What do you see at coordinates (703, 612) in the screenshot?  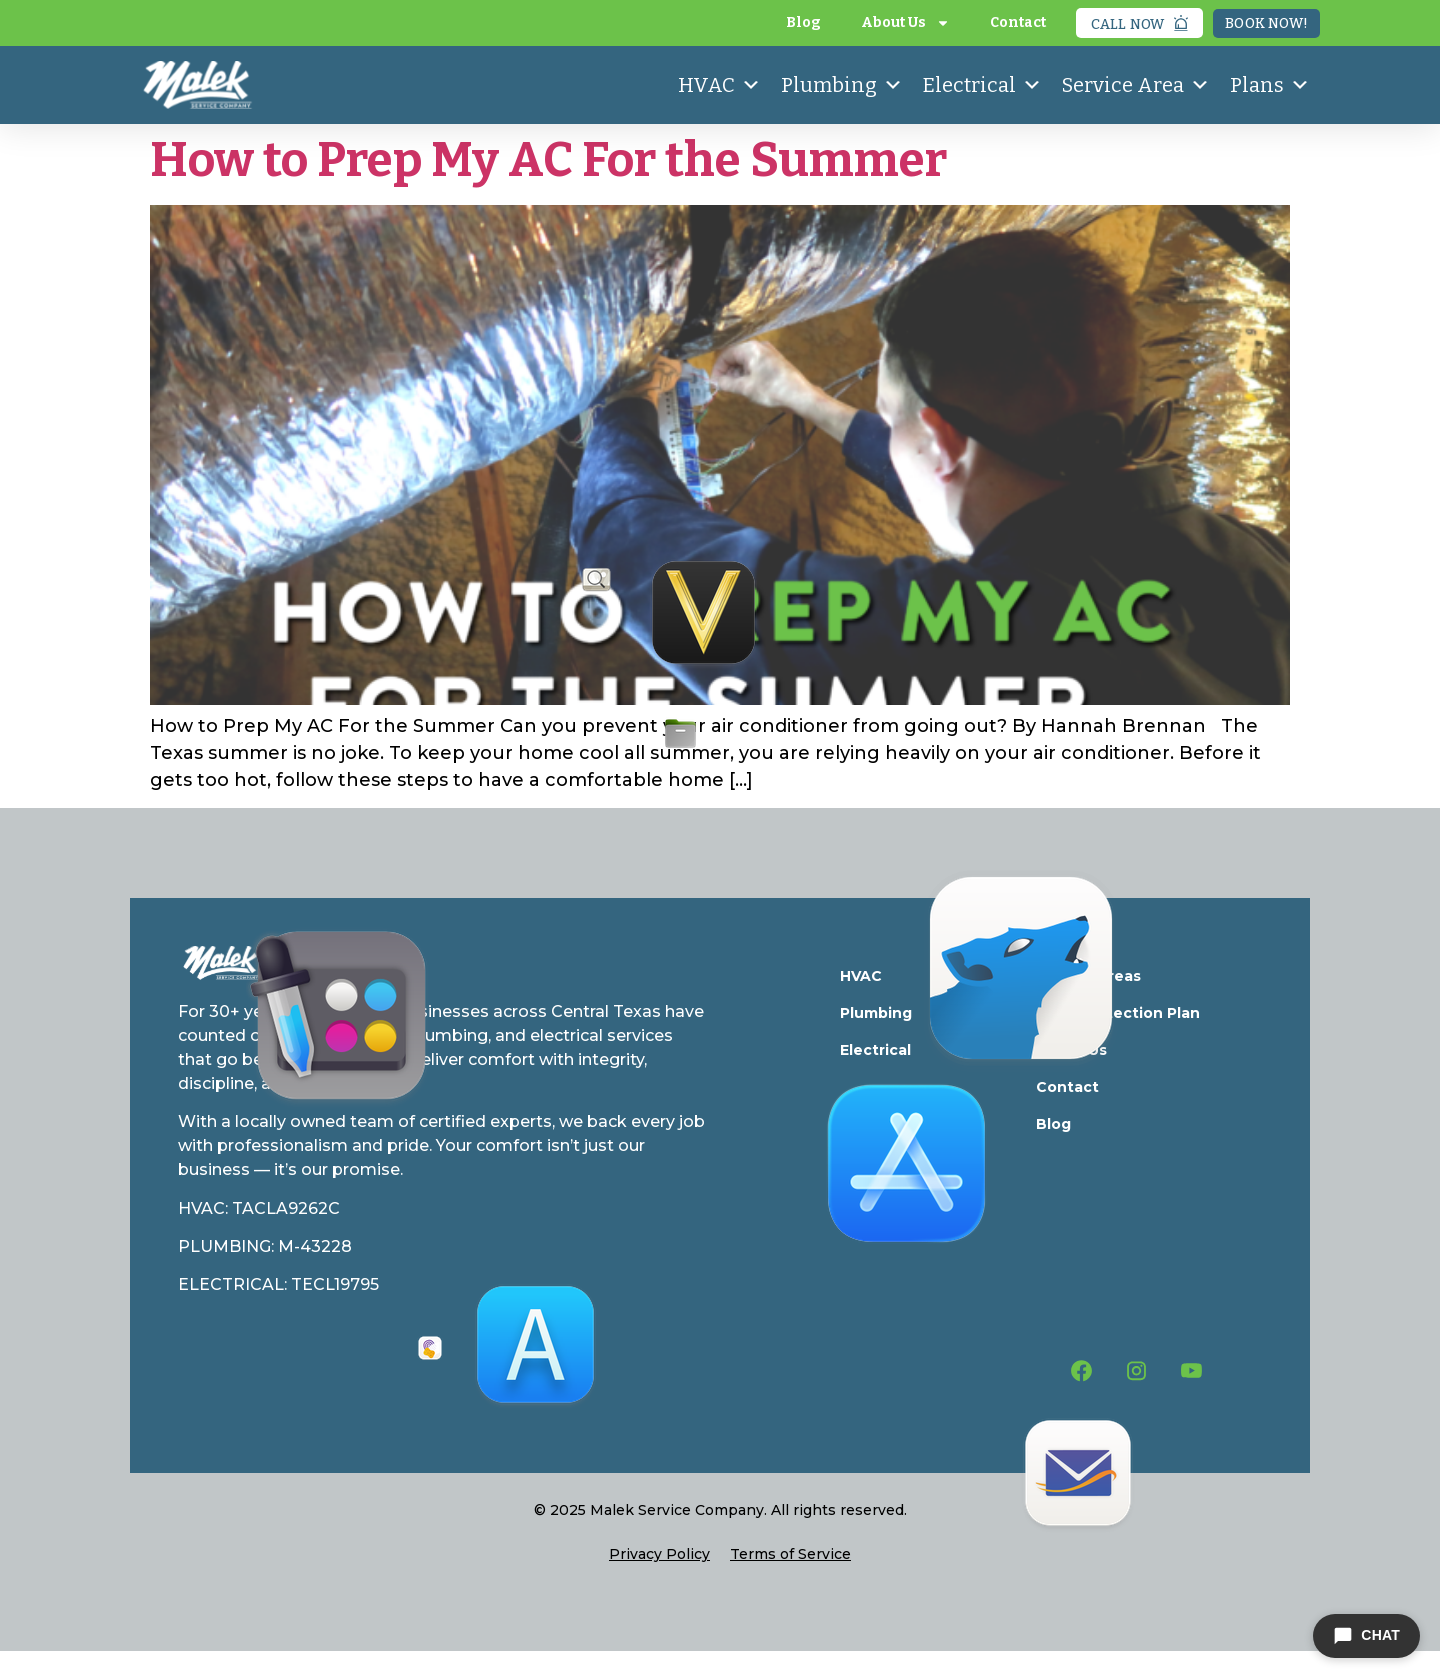 I see `launch Civilization V game` at bounding box center [703, 612].